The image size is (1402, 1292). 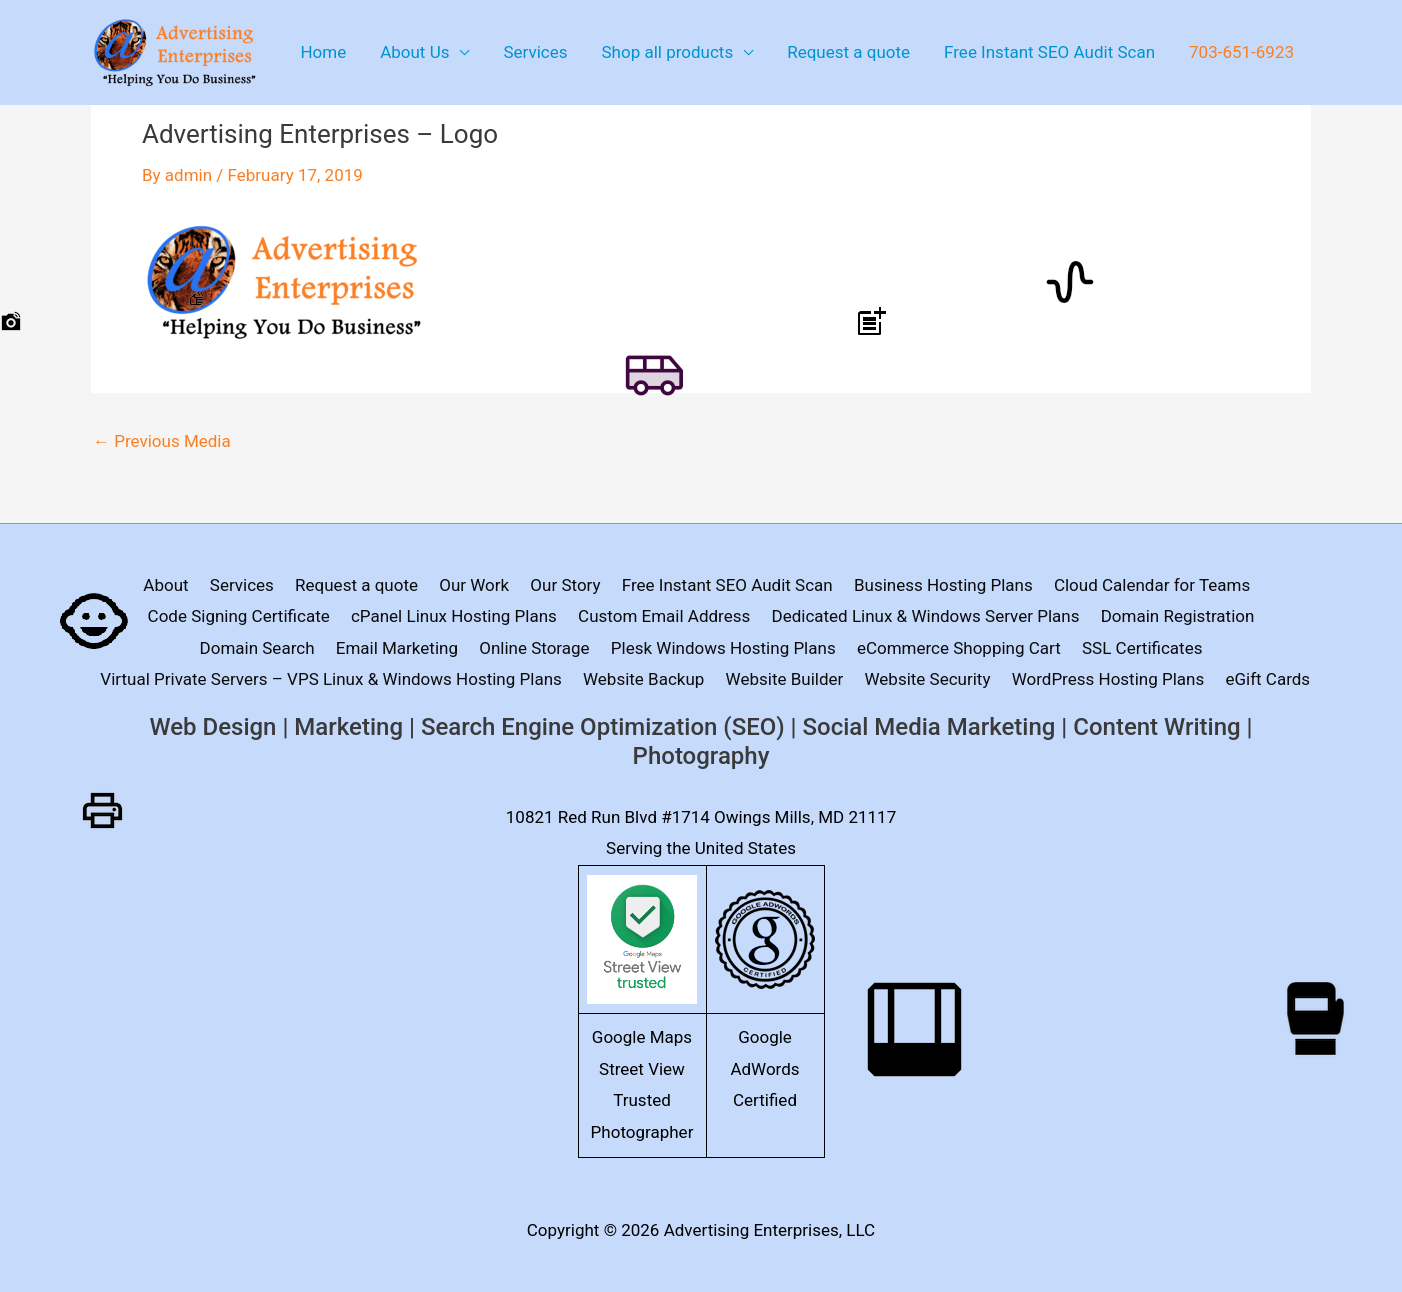 What do you see at coordinates (94, 621) in the screenshot?
I see `access child-friendly or parental control settings` at bounding box center [94, 621].